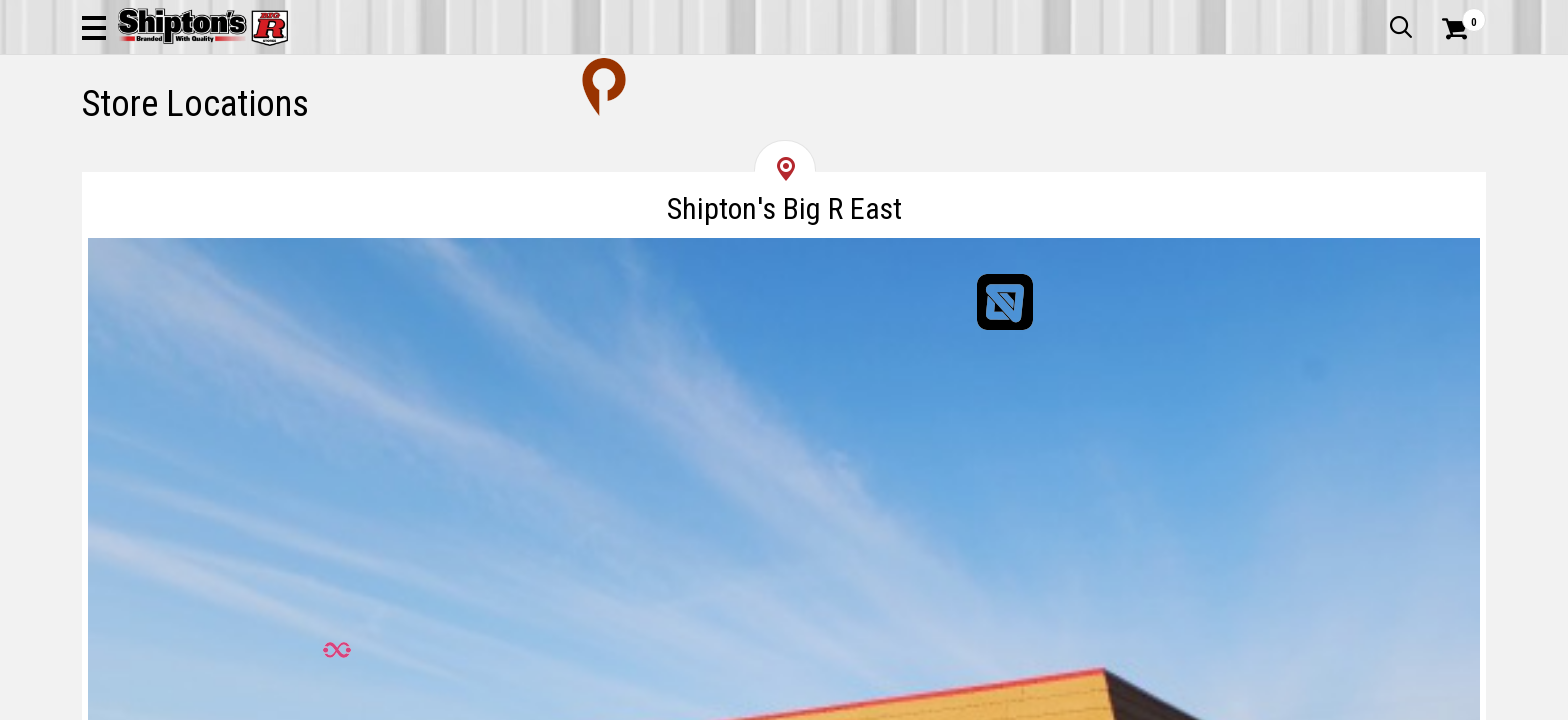 This screenshot has height=720, width=1568. What do you see at coordinates (1005, 302) in the screenshot?
I see `mock service worker (MSW) library logo` at bounding box center [1005, 302].